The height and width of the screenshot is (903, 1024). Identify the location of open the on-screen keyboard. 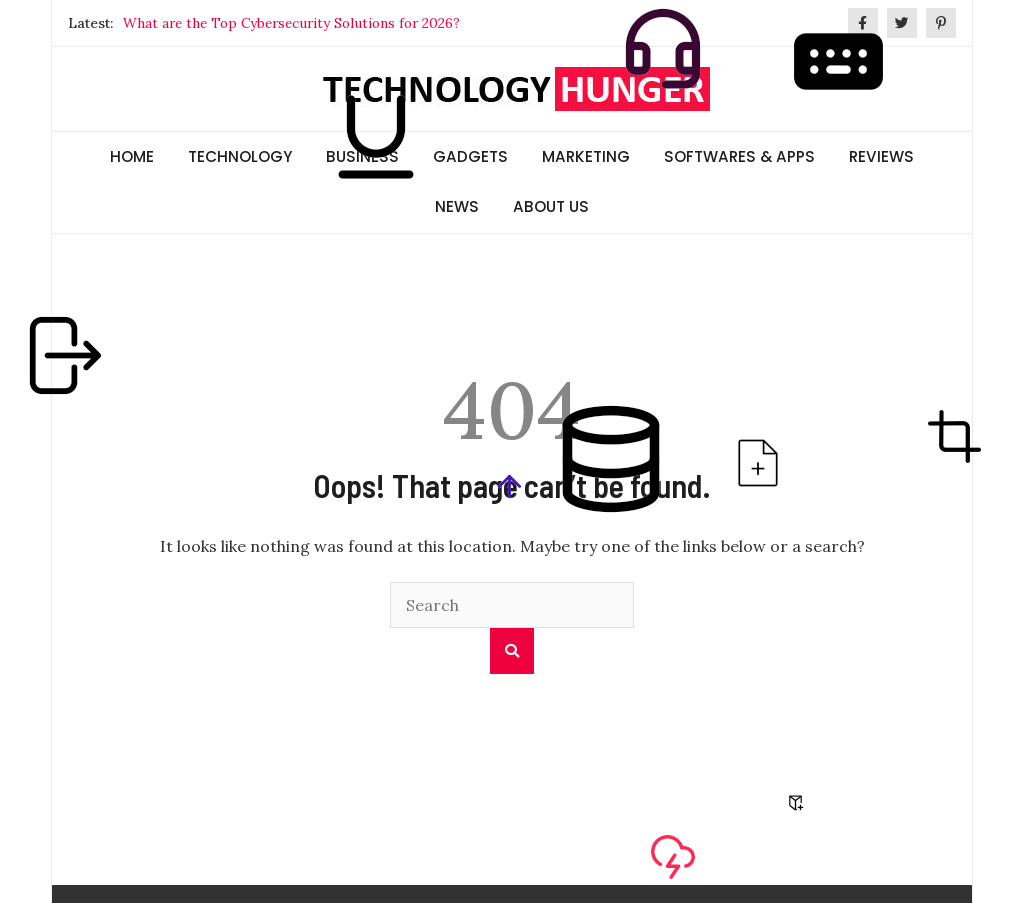
(838, 61).